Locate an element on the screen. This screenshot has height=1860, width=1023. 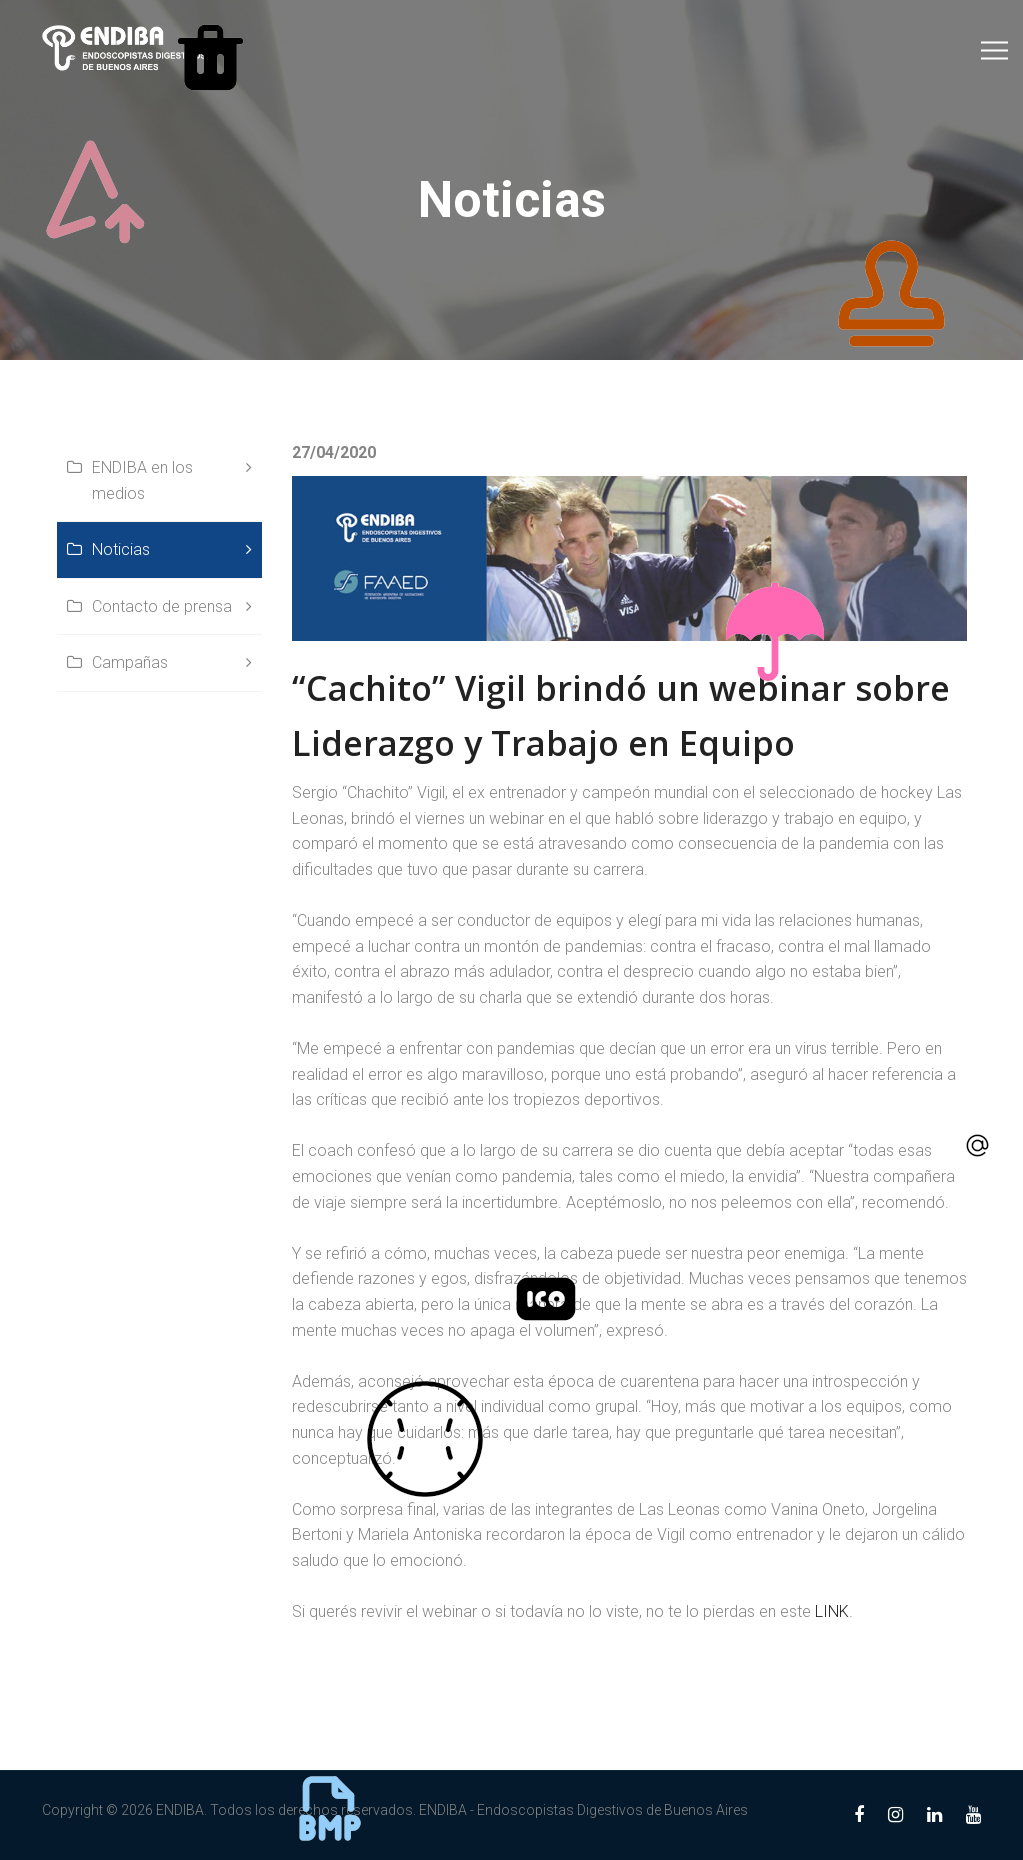
view baseball scores or stats is located at coordinates (425, 1439).